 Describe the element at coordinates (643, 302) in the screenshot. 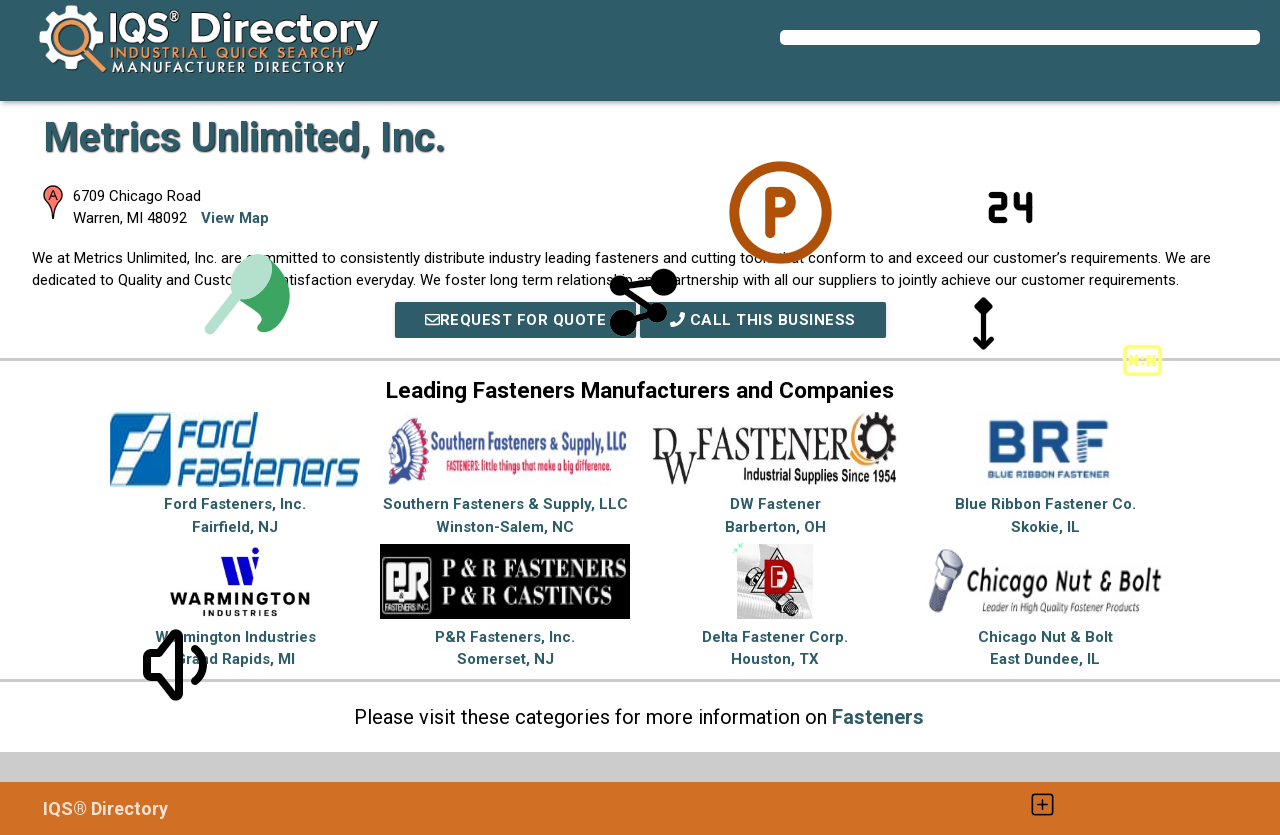

I see `share content to other apps or users` at that location.